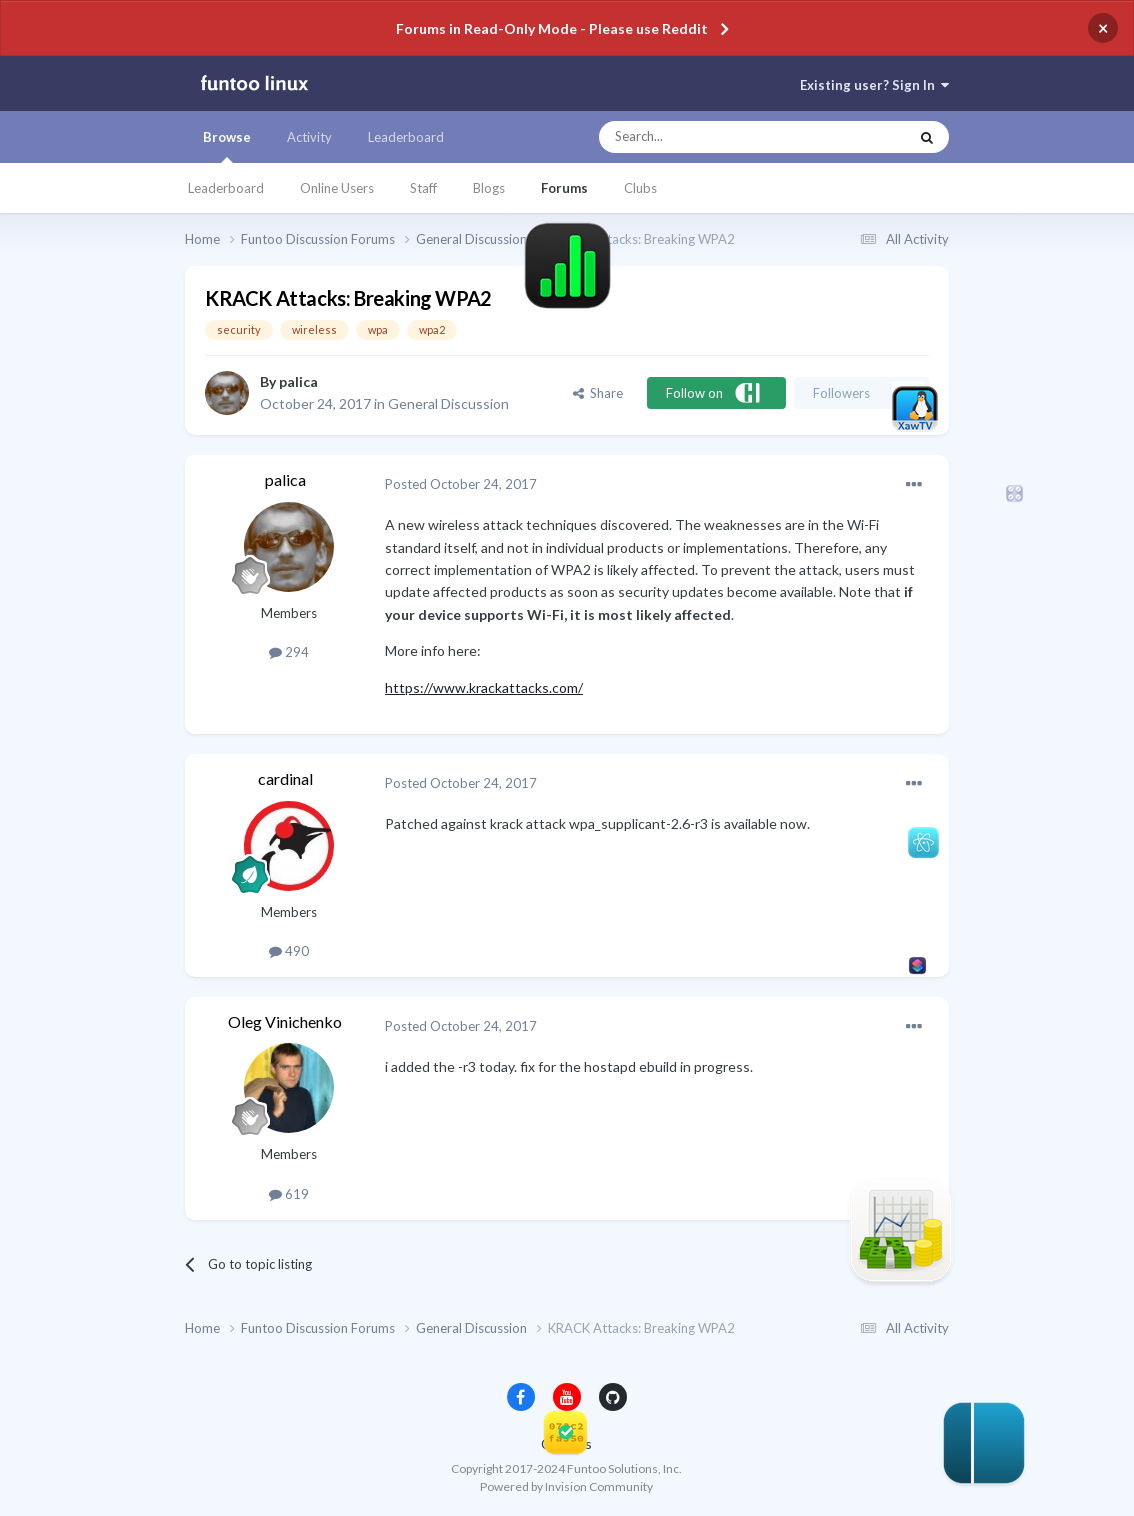 This screenshot has height=1516, width=1134. I want to click on launch an electron-based application, so click(923, 842).